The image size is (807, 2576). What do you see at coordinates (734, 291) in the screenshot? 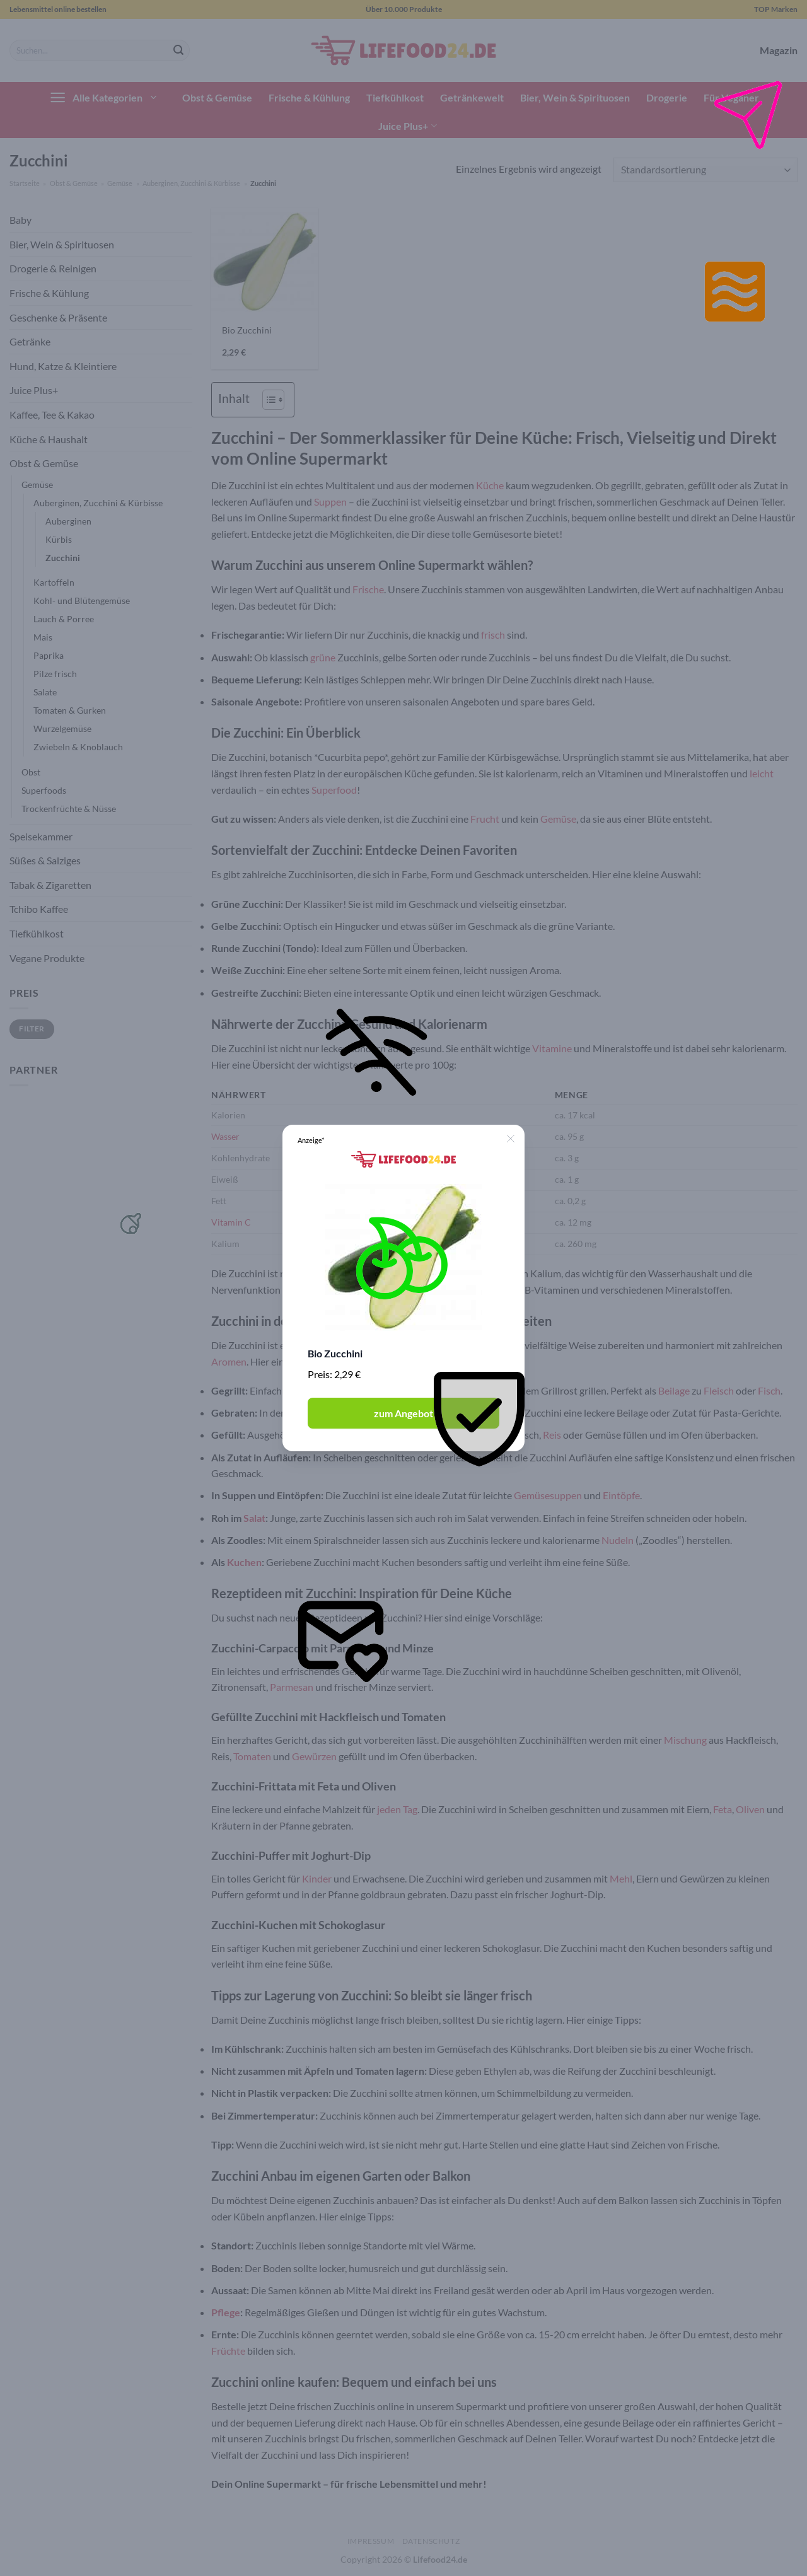
I see `indicates water or aquatic features` at bounding box center [734, 291].